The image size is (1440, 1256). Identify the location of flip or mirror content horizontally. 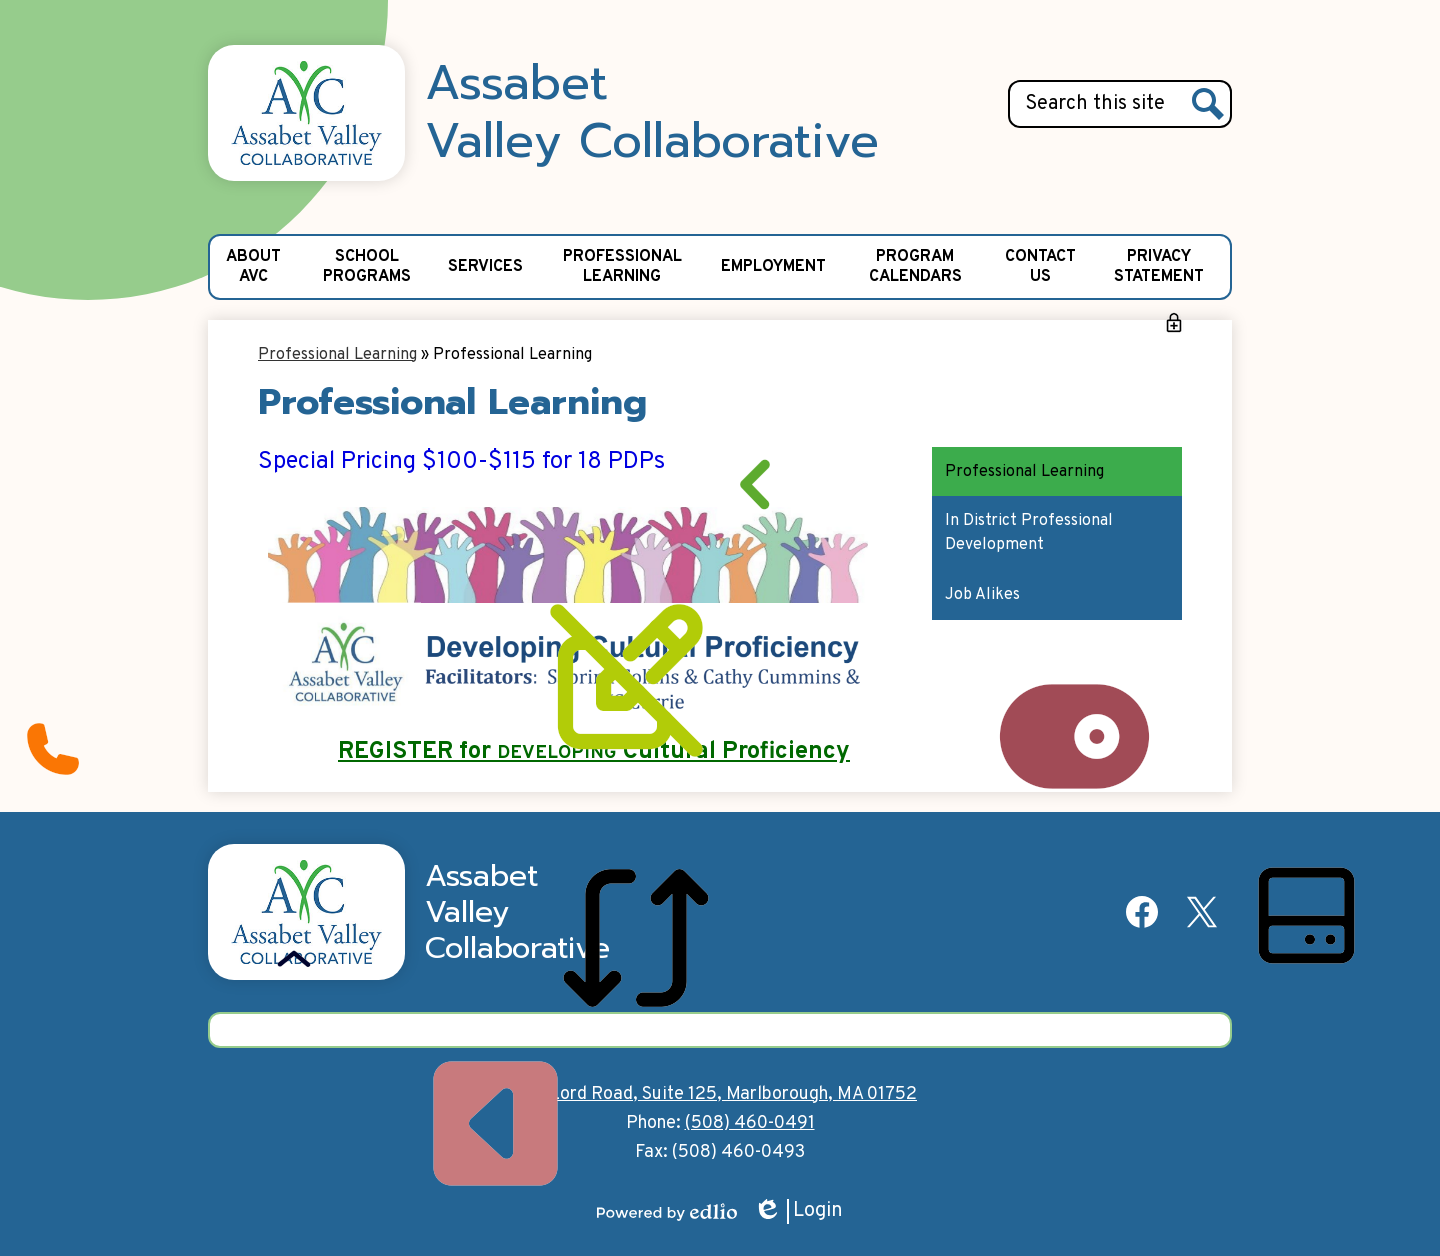
(636, 938).